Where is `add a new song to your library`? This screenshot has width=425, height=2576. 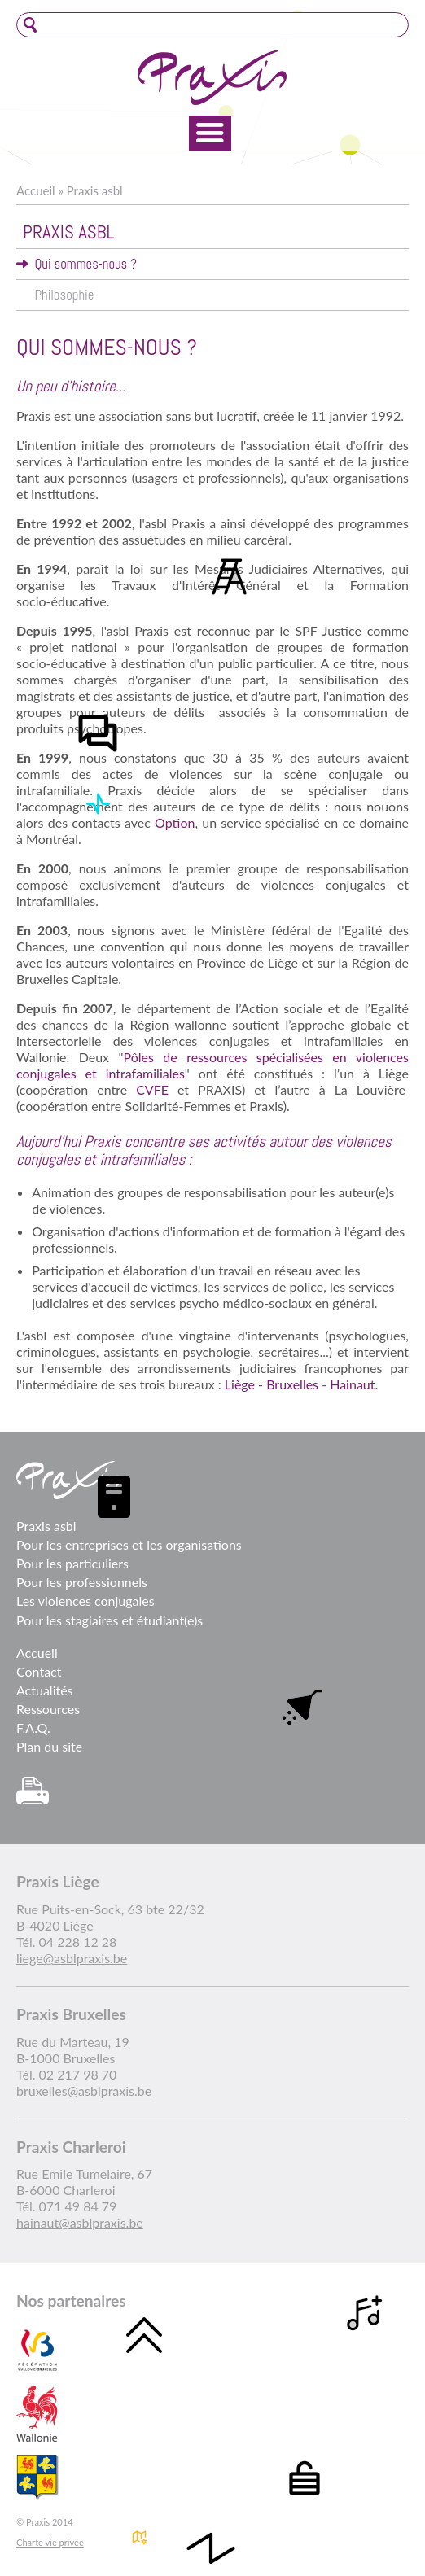 add a new song to your library is located at coordinates (365, 2313).